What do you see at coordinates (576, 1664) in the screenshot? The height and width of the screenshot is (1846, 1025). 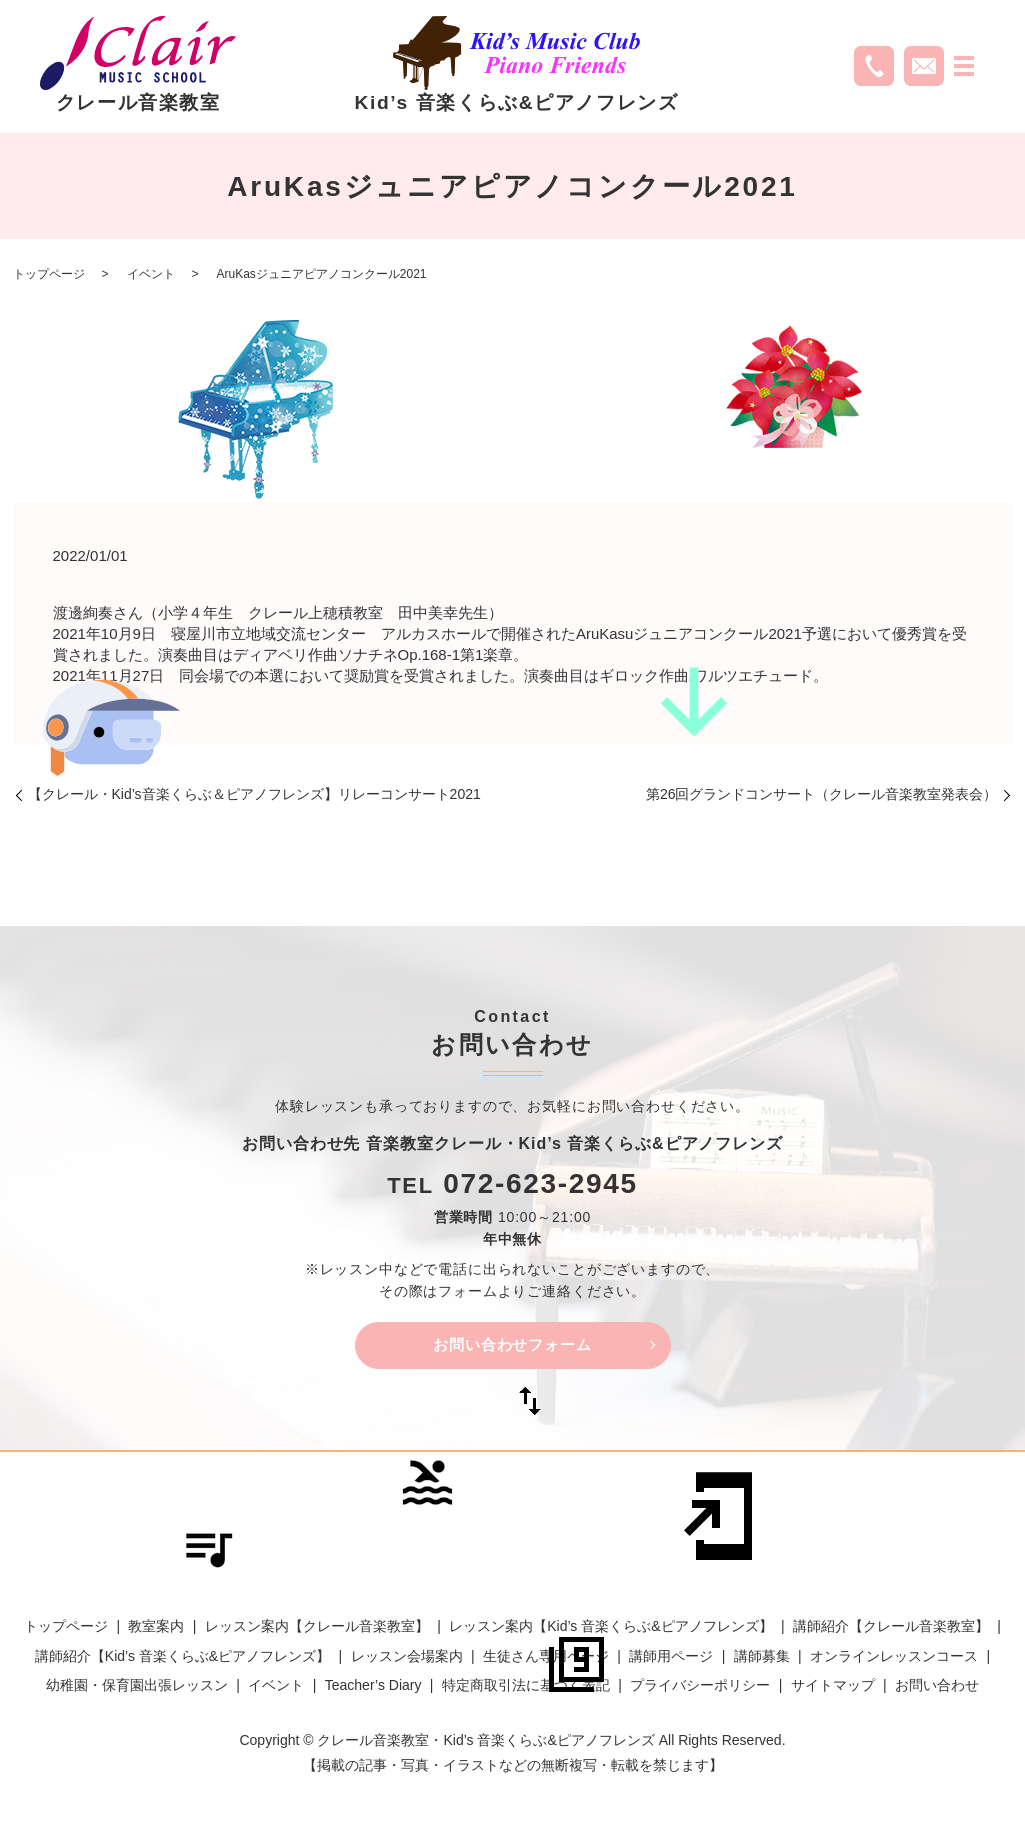 I see `indicates 9 items in a photo filter or layer stack` at bounding box center [576, 1664].